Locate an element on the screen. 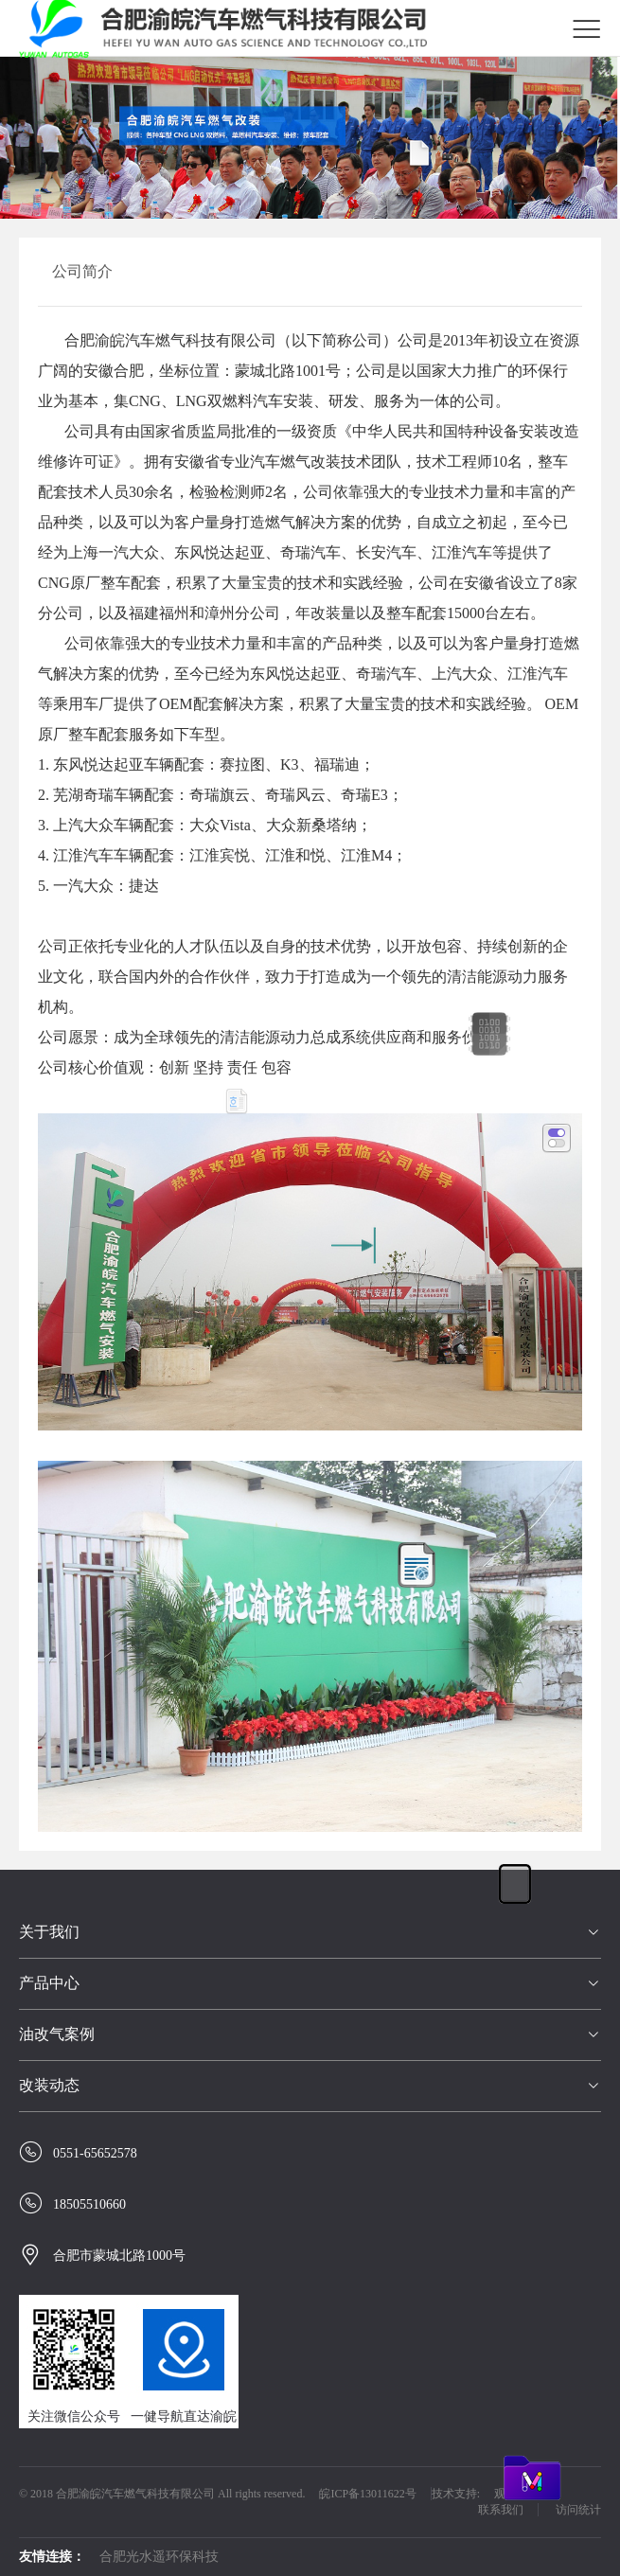  open system settings or preferences is located at coordinates (557, 1138).